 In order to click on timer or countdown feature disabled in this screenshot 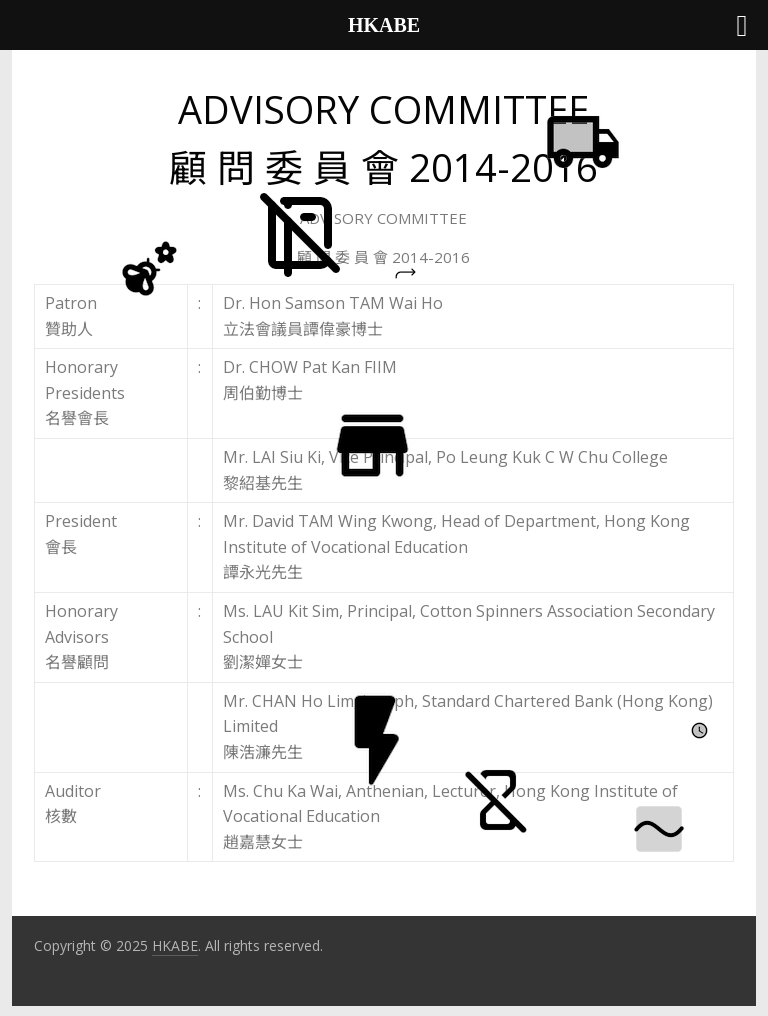, I will do `click(498, 800)`.